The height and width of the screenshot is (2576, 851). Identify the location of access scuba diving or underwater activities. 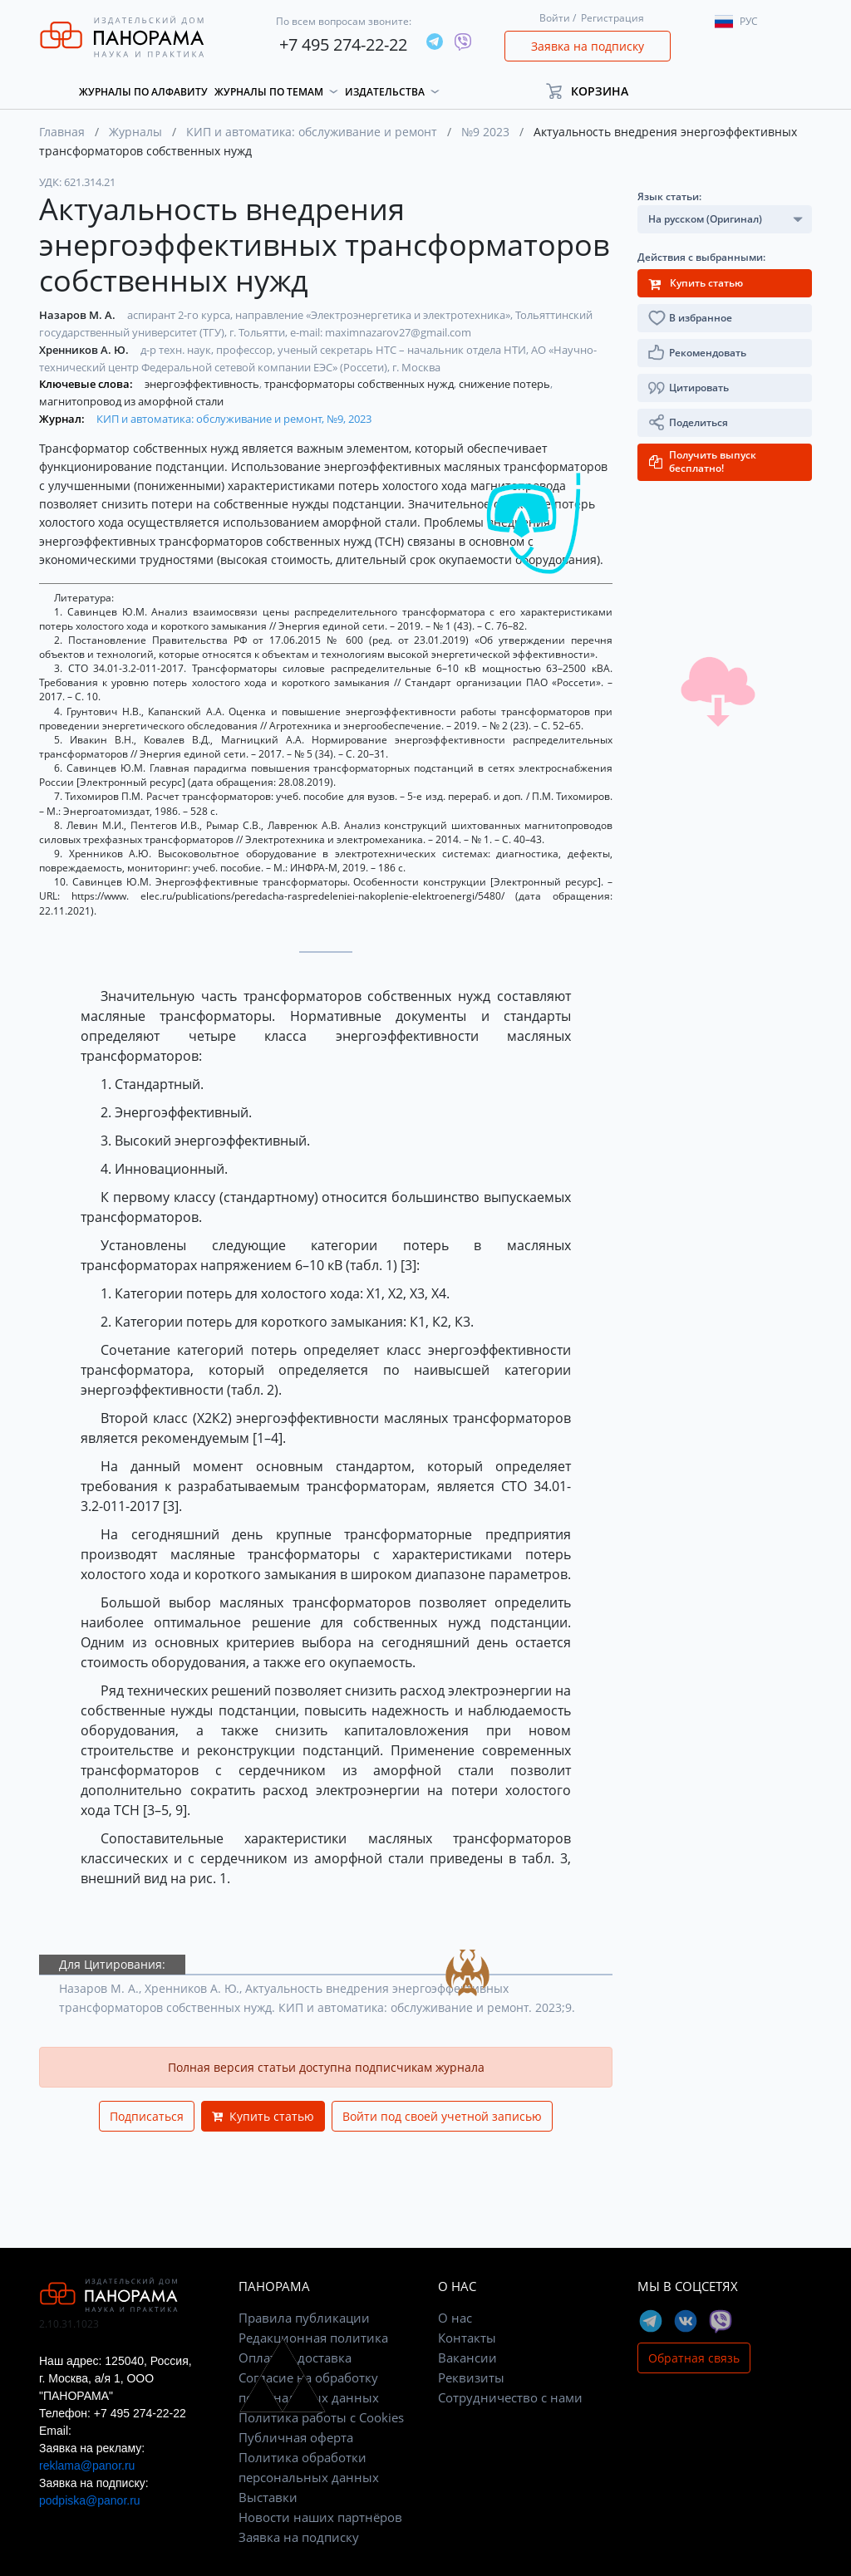
(534, 523).